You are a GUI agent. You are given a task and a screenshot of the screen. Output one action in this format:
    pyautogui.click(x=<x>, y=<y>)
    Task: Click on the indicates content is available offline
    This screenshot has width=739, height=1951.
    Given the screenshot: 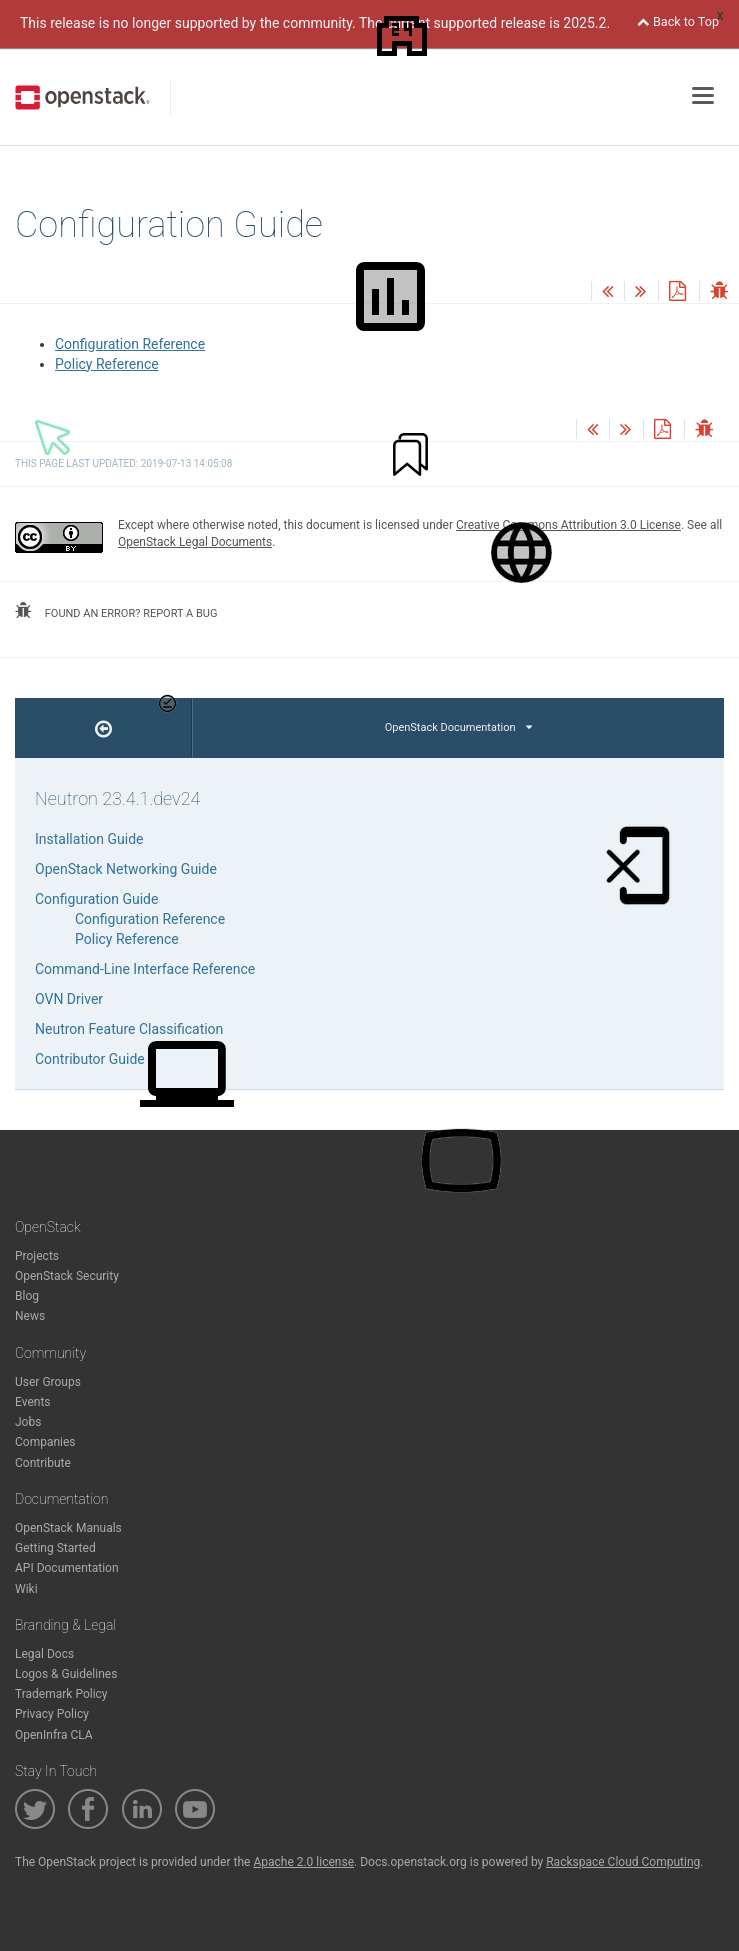 What is the action you would take?
    pyautogui.click(x=167, y=703)
    